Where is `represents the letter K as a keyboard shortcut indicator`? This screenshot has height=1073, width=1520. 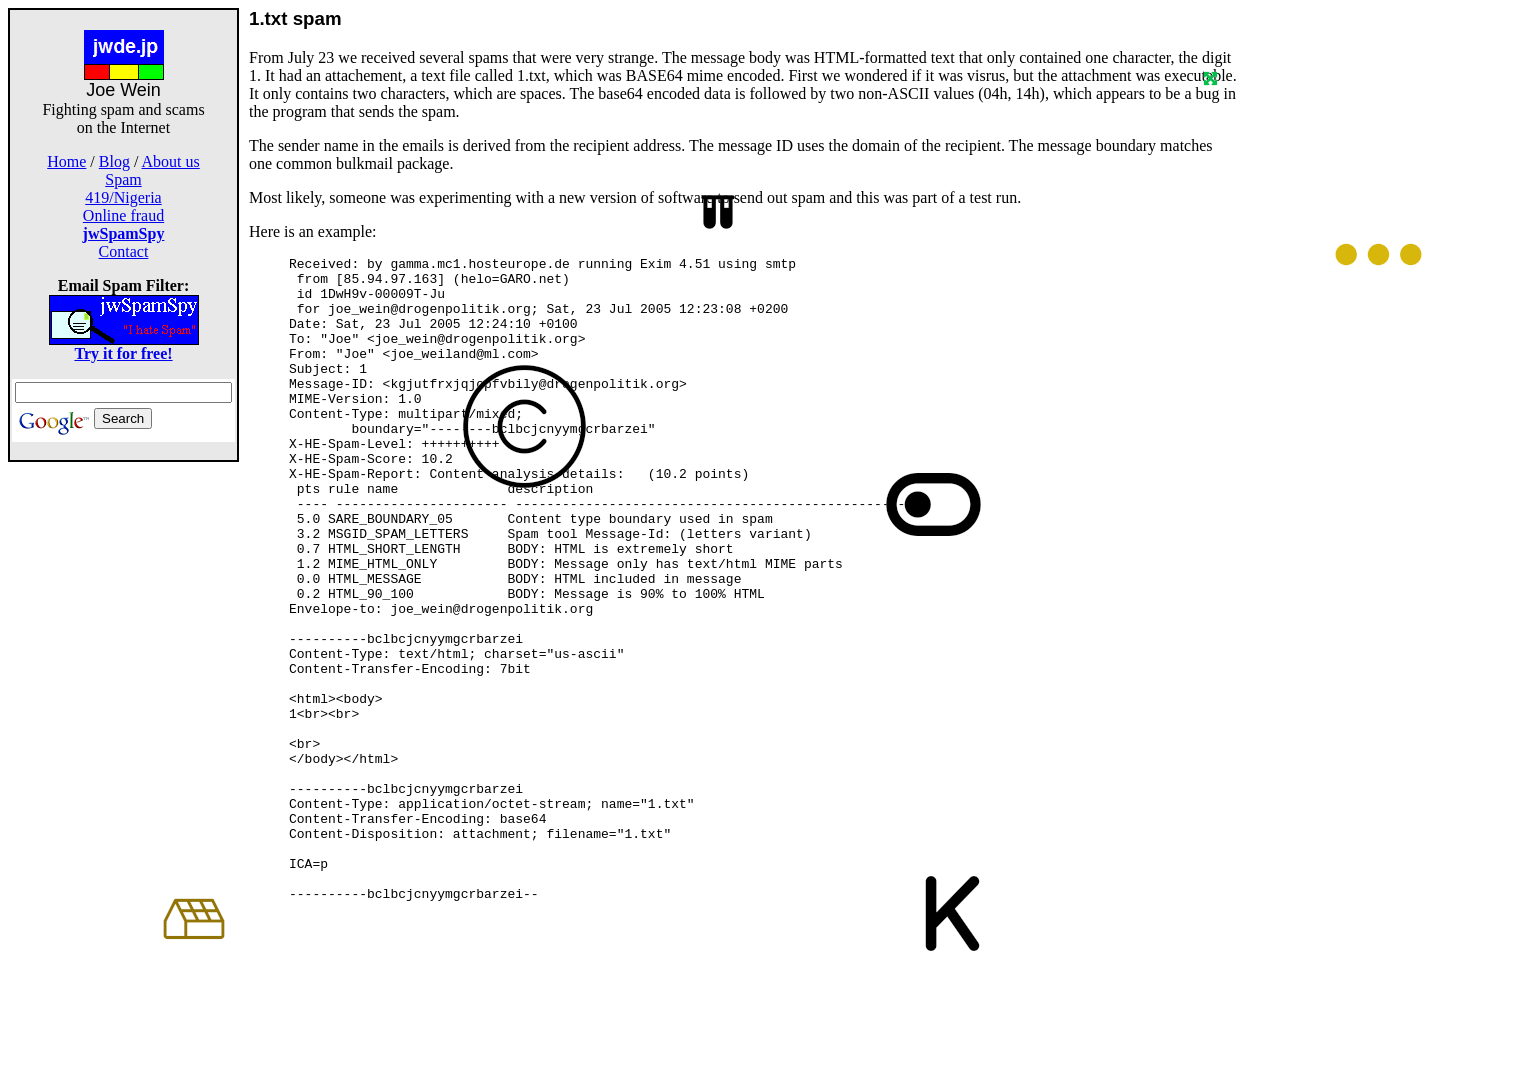 represents the letter K as a keyboard shortcut indicator is located at coordinates (952, 913).